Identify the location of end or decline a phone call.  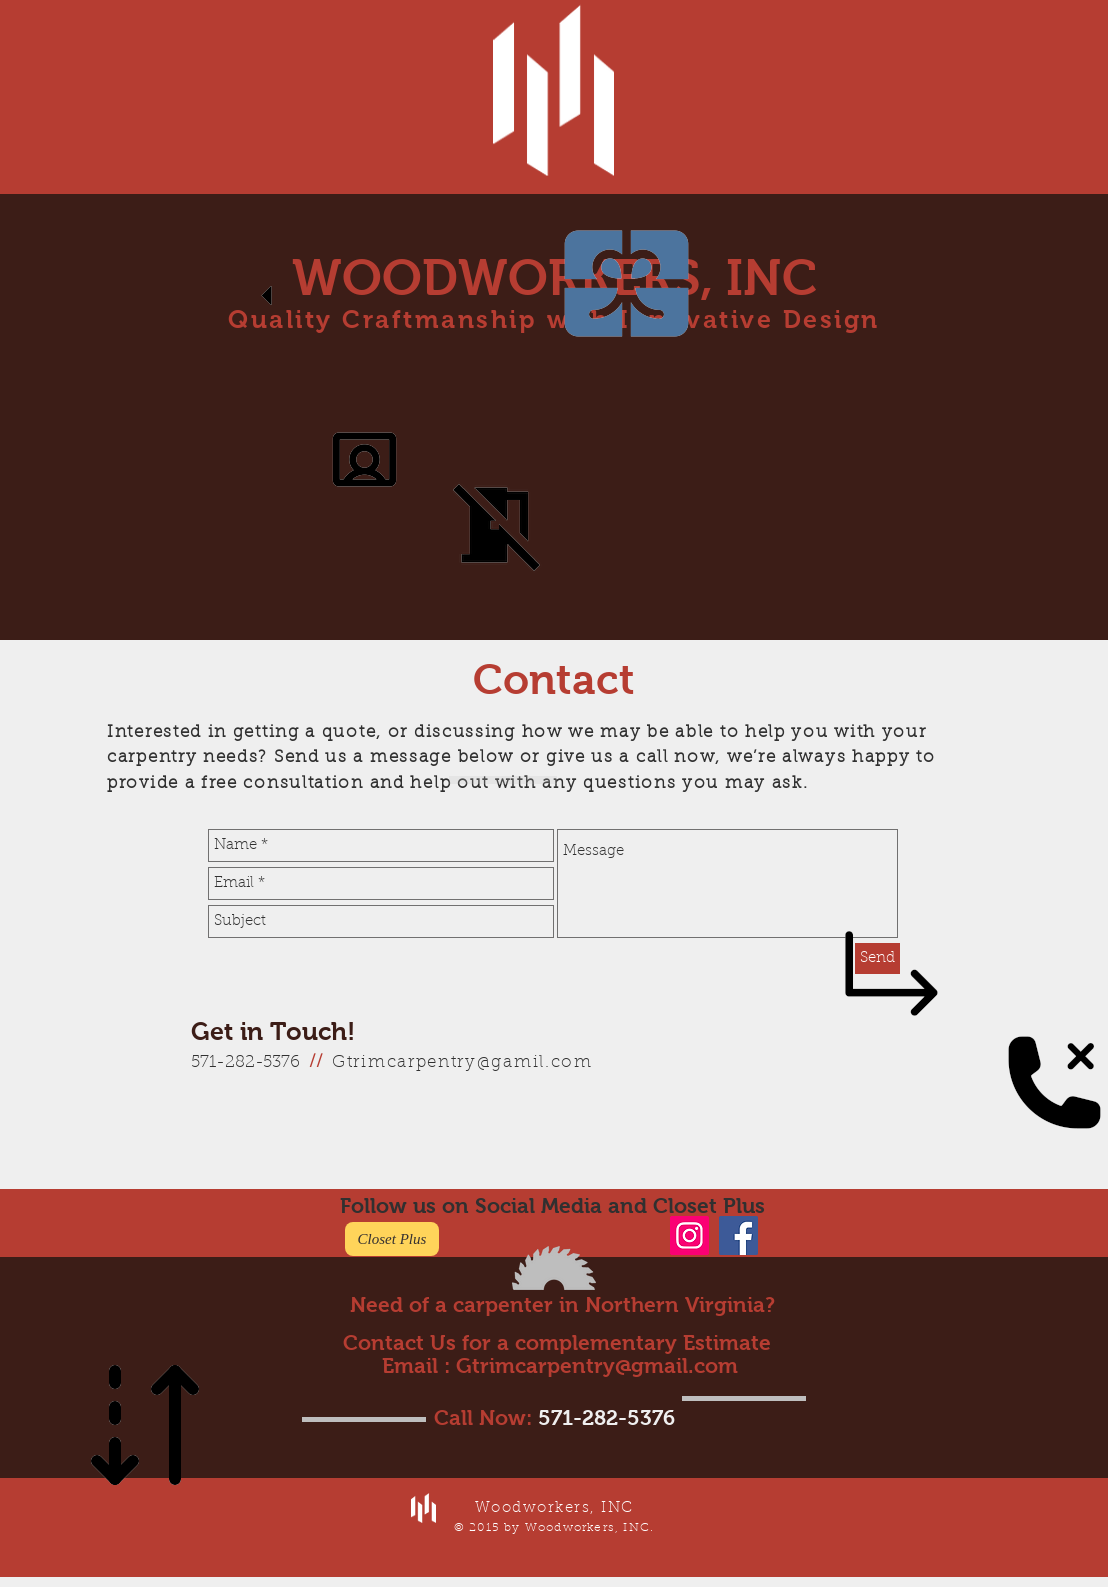
(1054, 1082).